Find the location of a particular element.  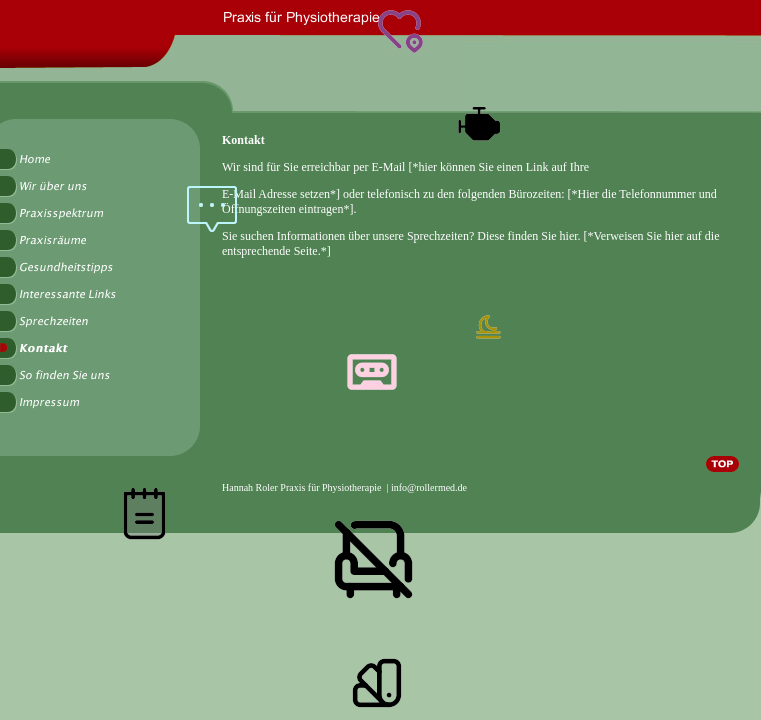

seating unavailable is located at coordinates (373, 559).